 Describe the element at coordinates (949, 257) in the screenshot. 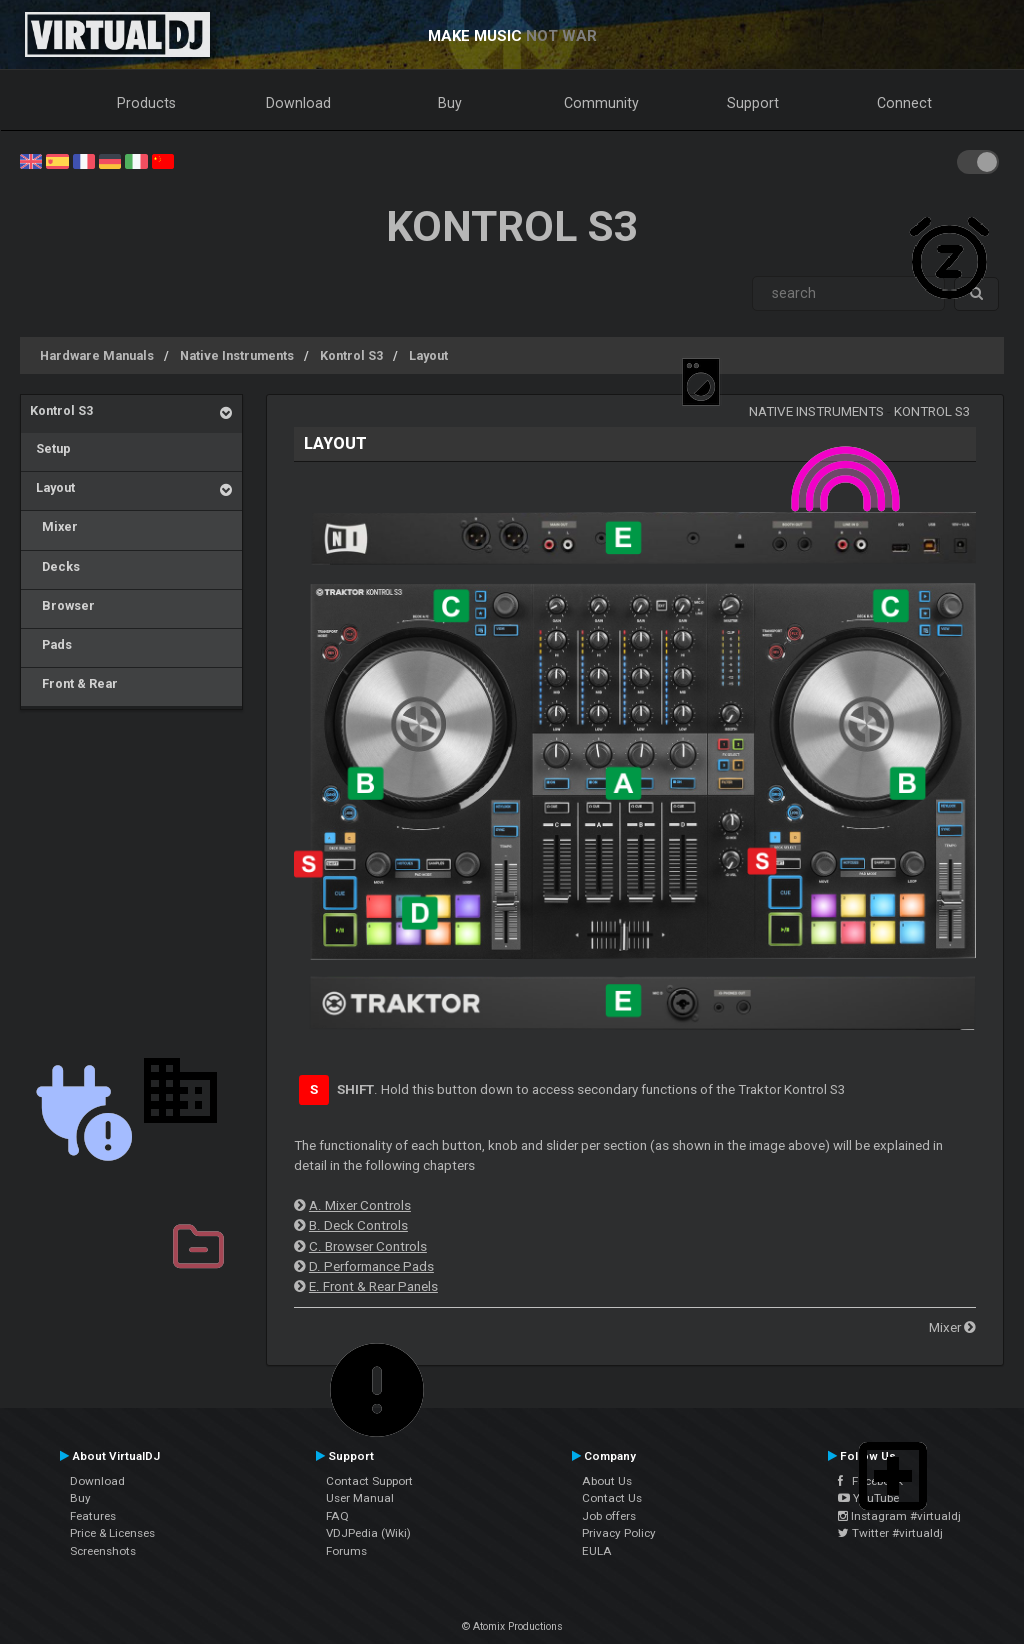

I see `snooze an alarm or reminder` at that location.